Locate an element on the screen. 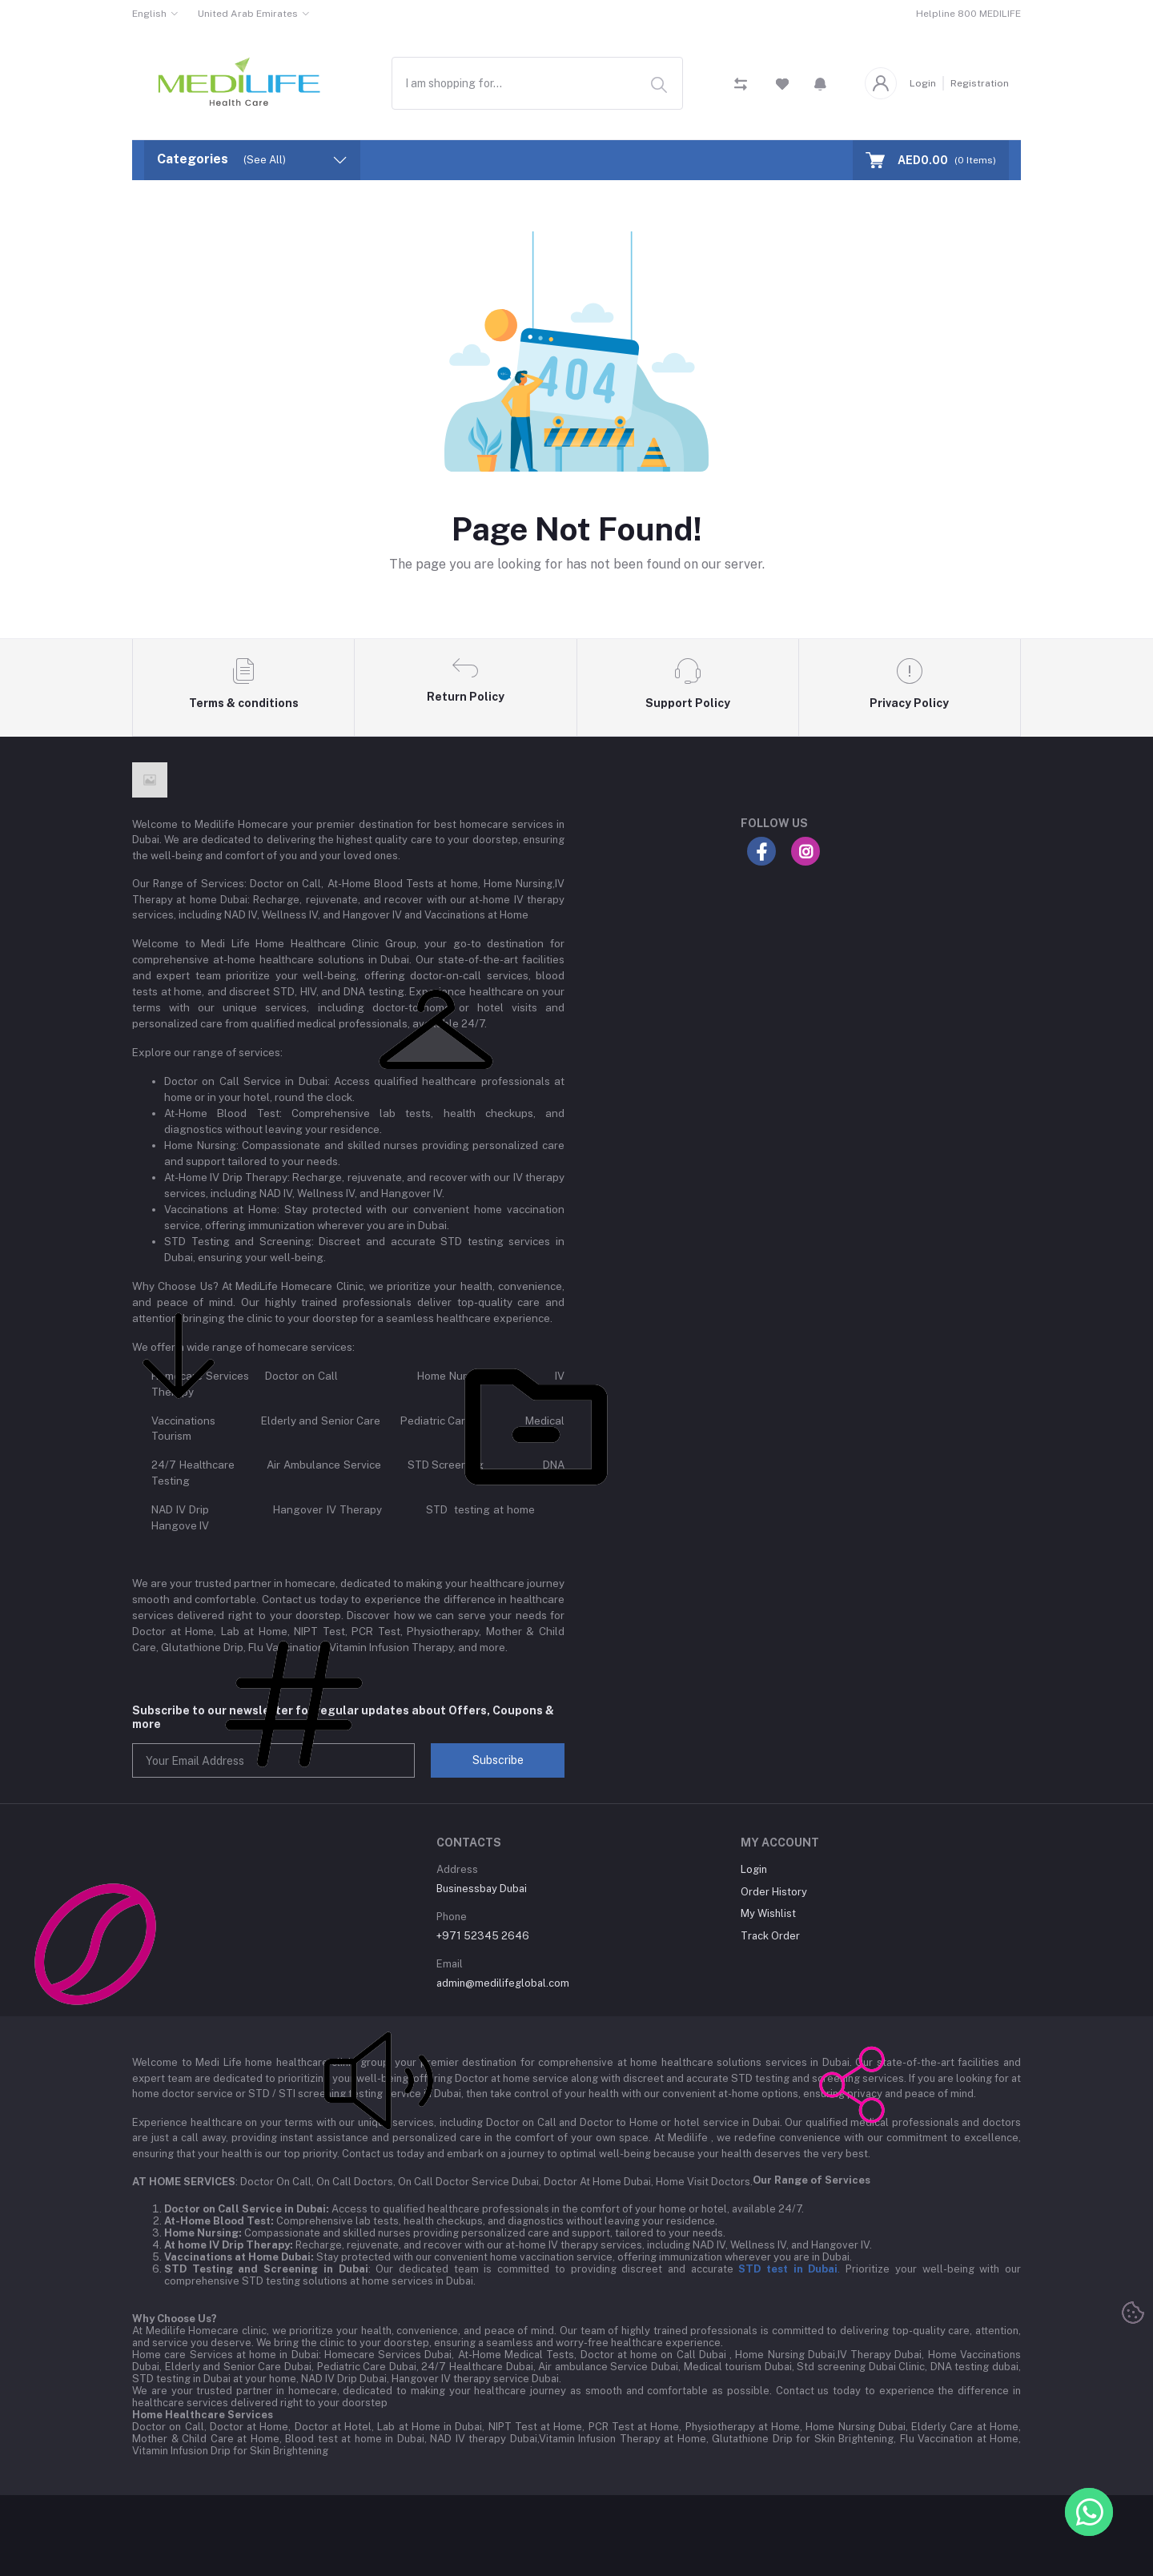 This screenshot has width=1153, height=2576. access wardrobe or clothing options is located at coordinates (436, 1035).